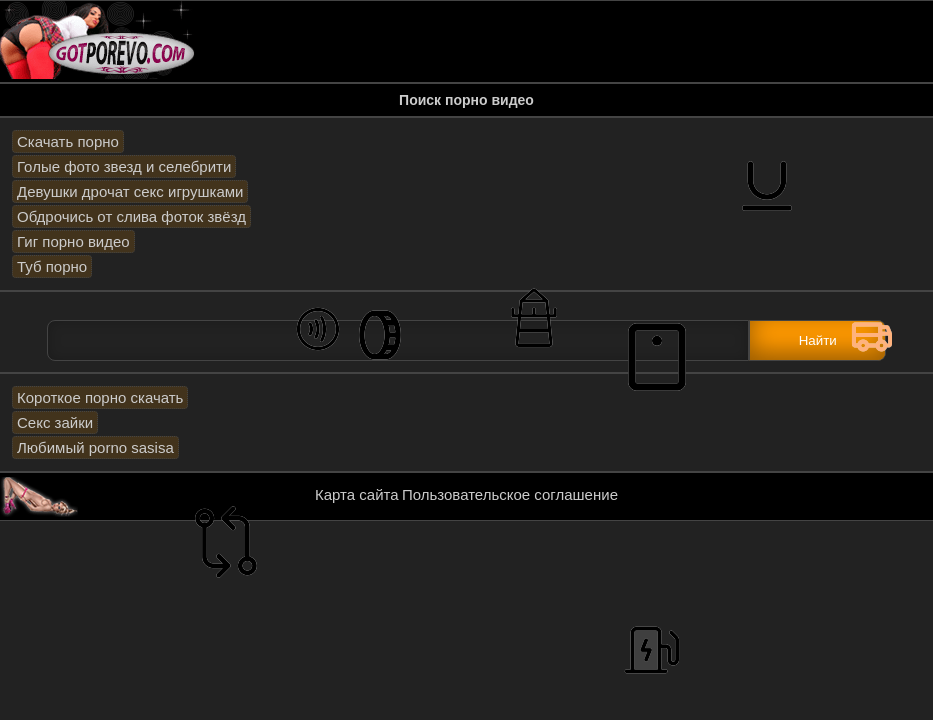  What do you see at coordinates (767, 186) in the screenshot?
I see `apply underline formatting to selected text` at bounding box center [767, 186].